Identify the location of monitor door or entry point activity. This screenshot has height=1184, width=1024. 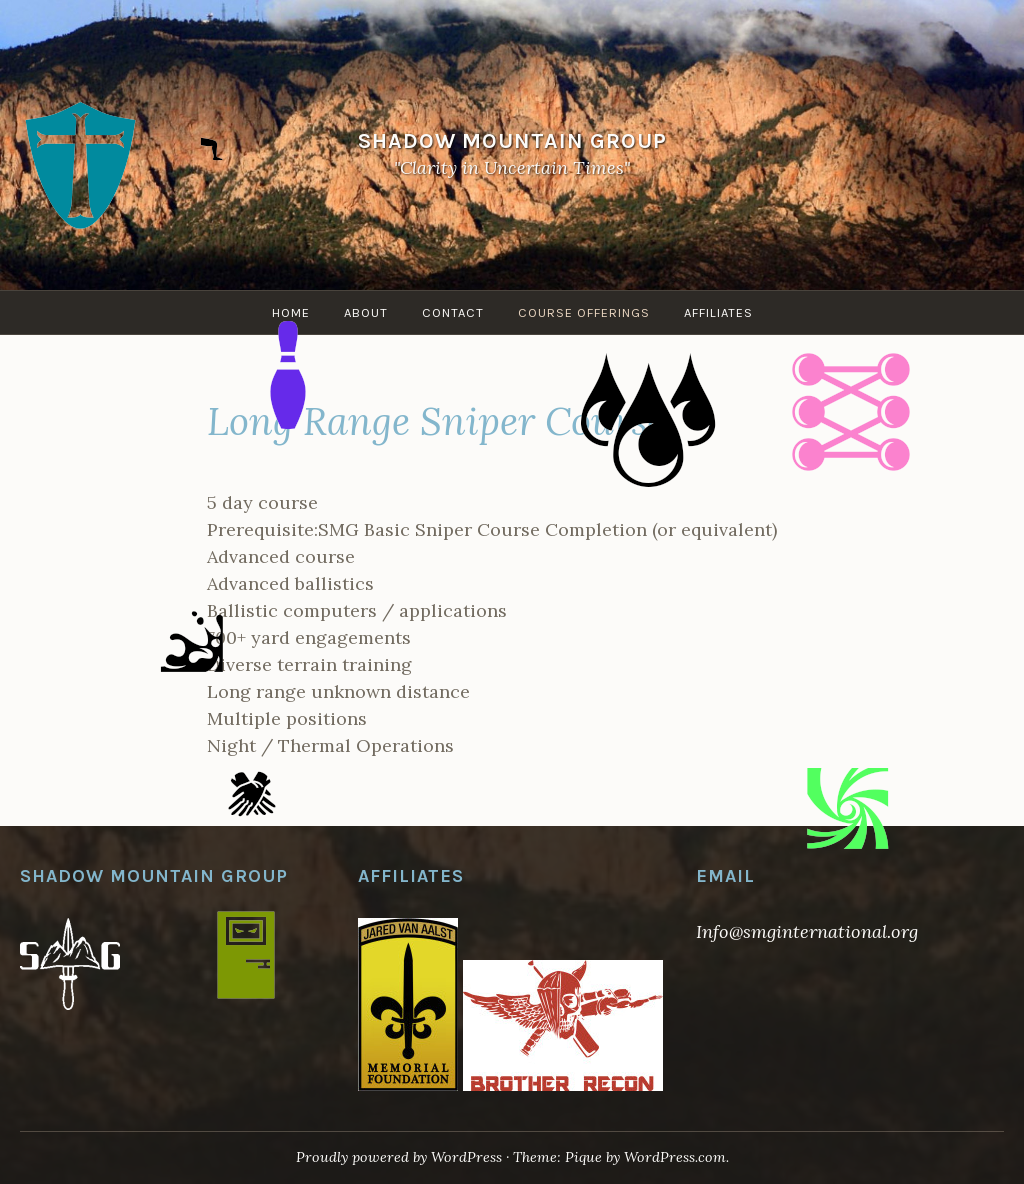
(246, 955).